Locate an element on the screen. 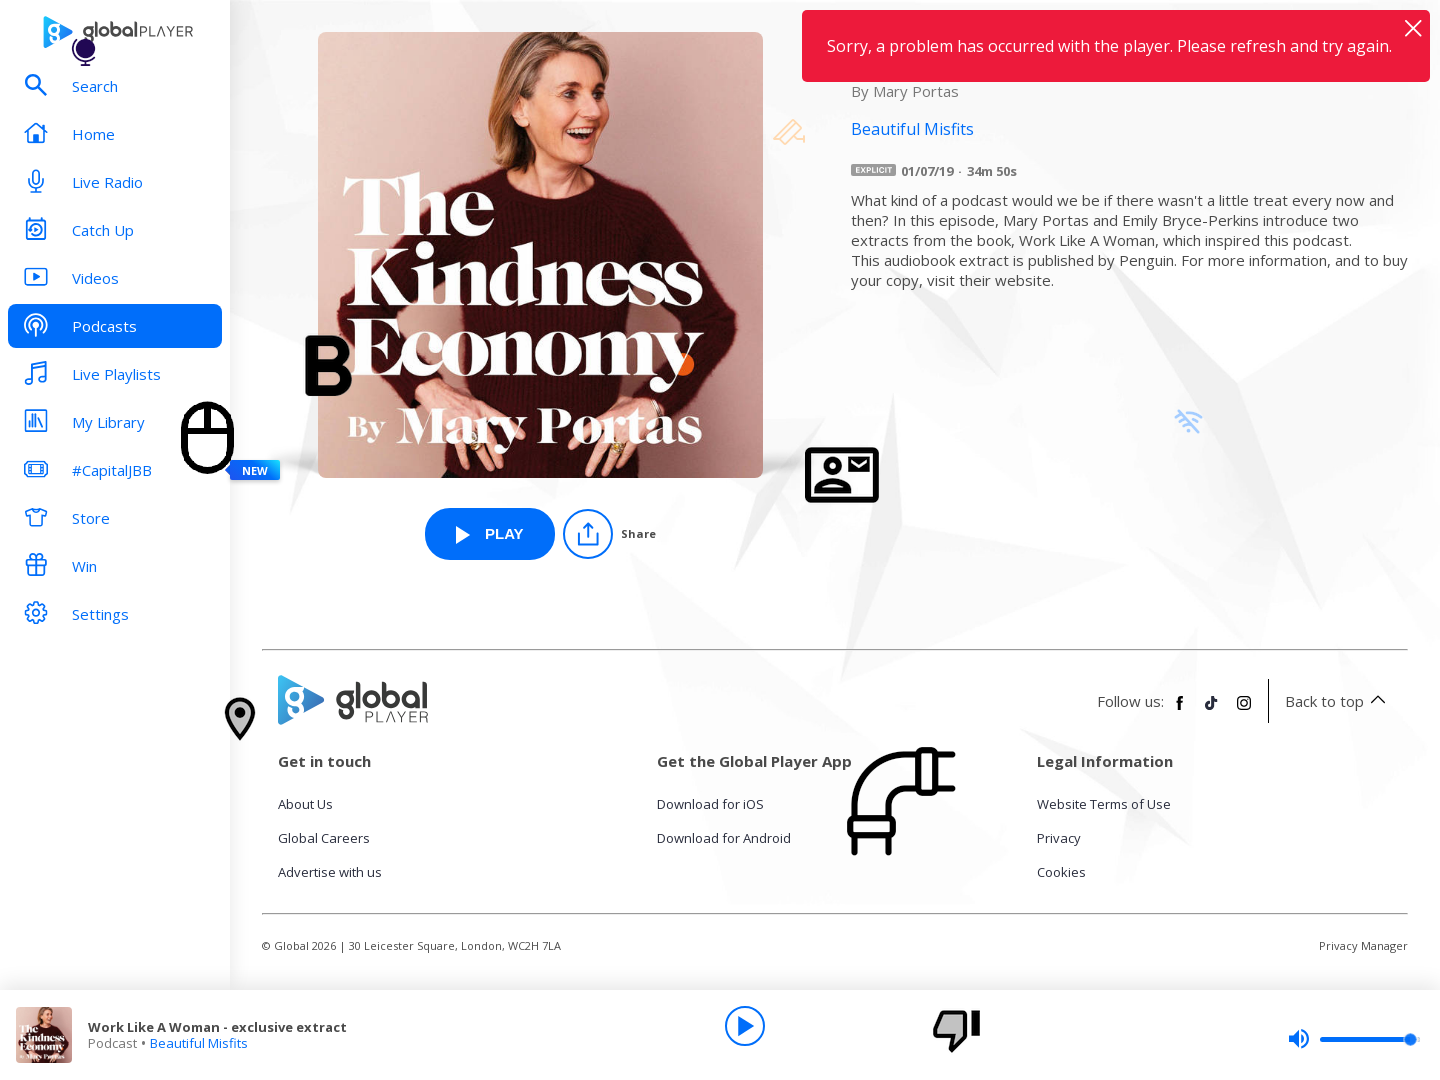 This screenshot has height=1080, width=1440. represents plumbing or pipeline functionality is located at coordinates (897, 797).